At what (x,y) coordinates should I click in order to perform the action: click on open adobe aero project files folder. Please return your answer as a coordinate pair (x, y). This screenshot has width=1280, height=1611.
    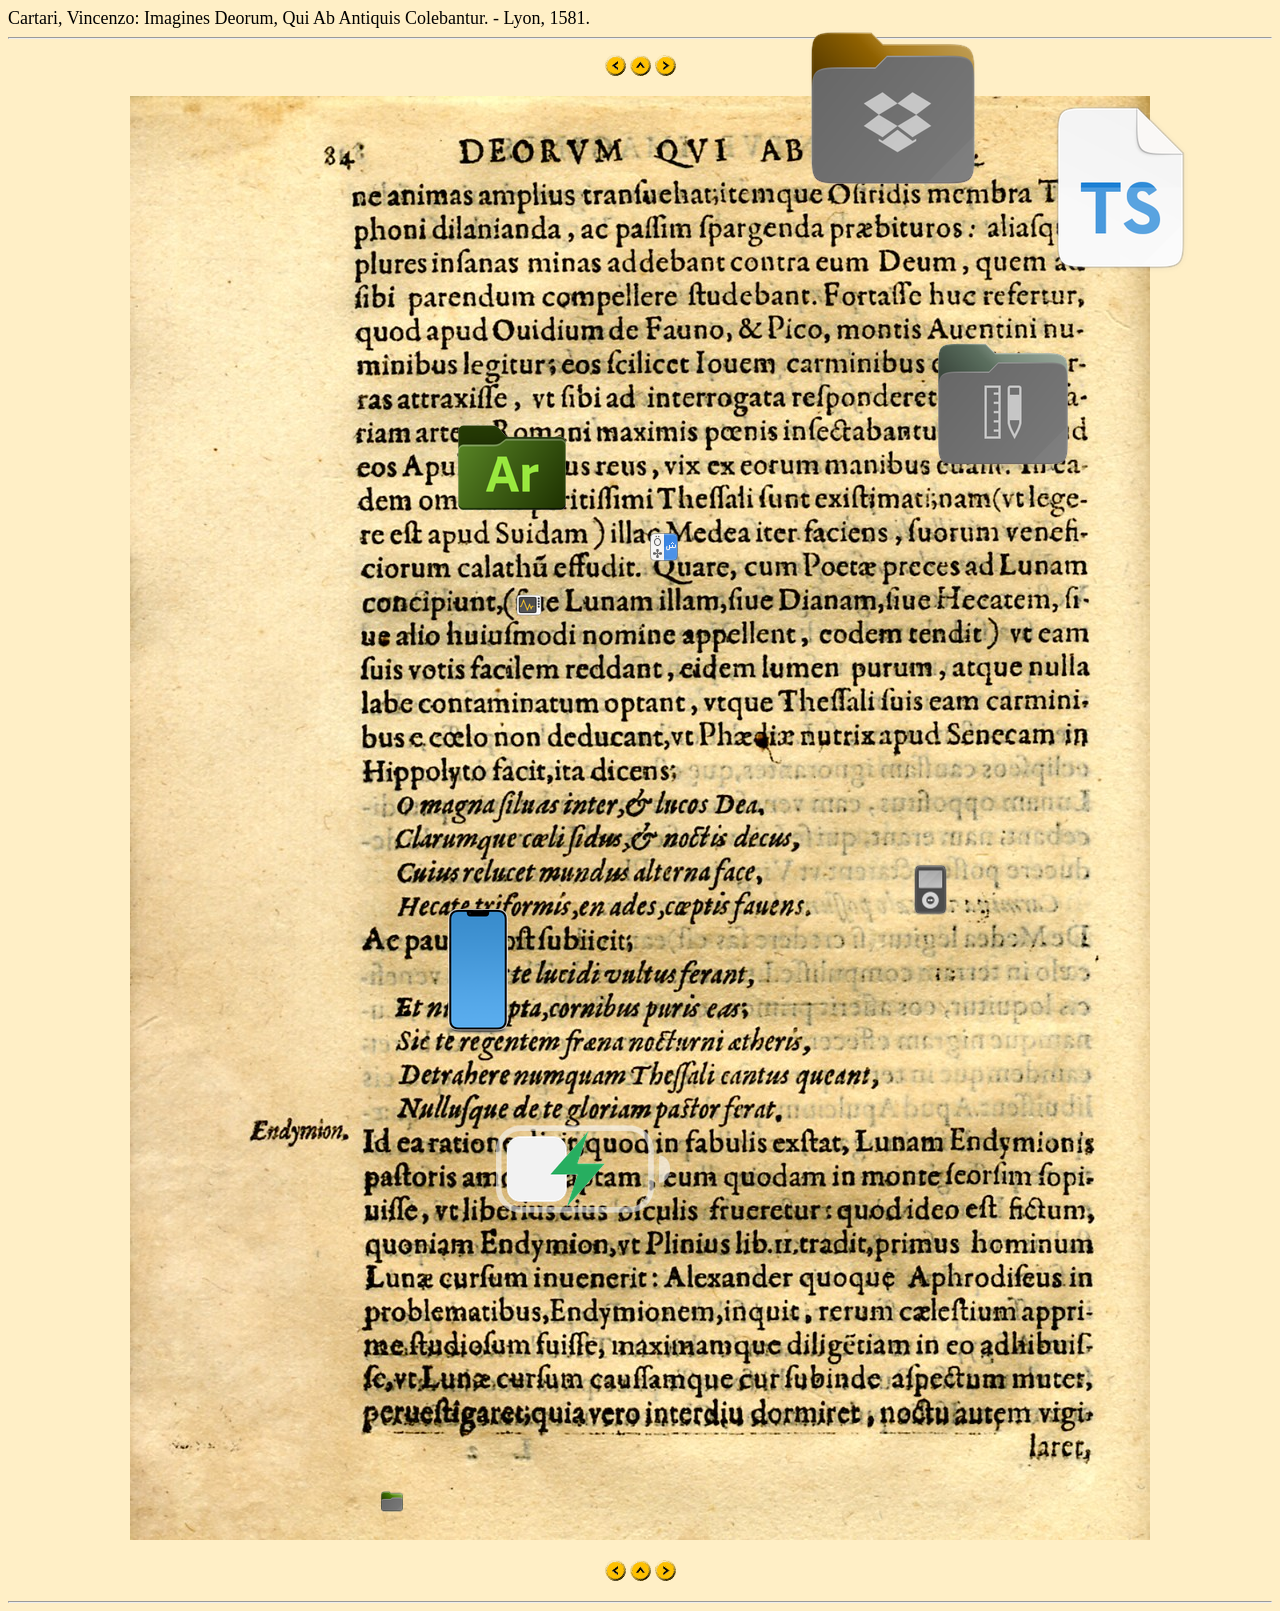
    Looking at the image, I should click on (511, 470).